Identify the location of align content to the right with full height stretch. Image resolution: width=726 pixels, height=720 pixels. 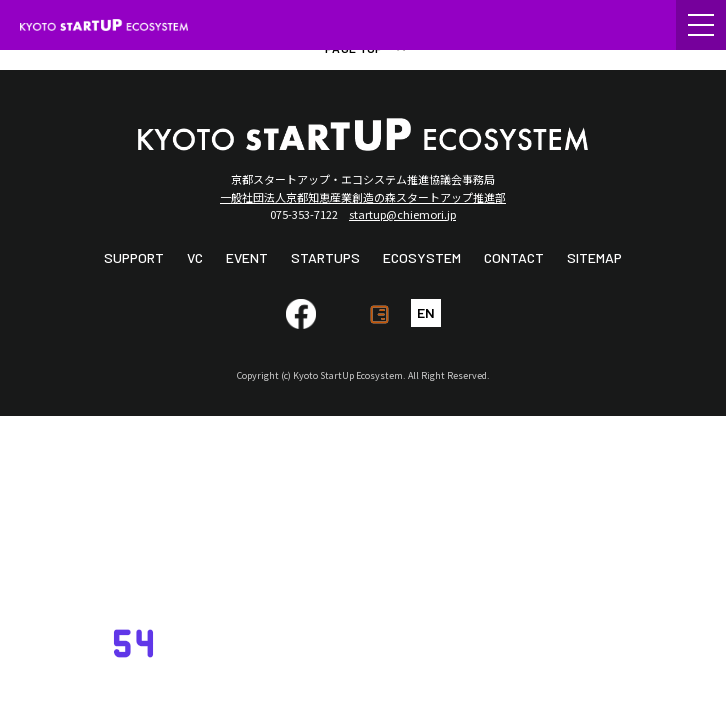
(379, 314).